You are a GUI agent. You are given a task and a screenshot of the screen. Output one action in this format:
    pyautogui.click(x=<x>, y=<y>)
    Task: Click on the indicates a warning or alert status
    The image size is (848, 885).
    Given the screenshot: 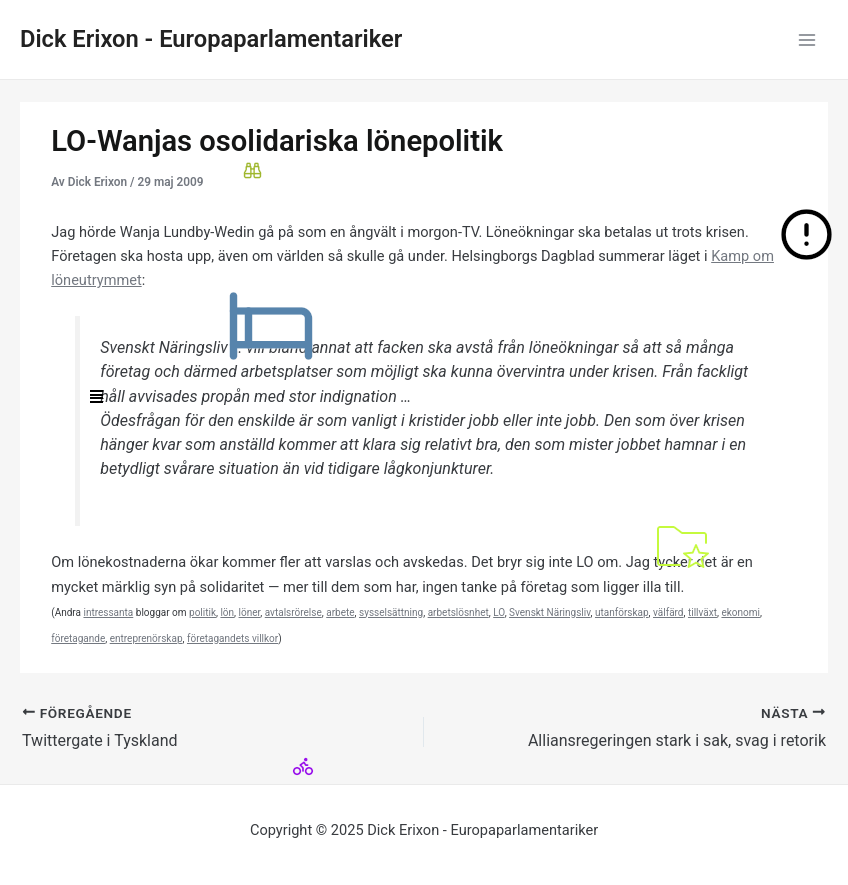 What is the action you would take?
    pyautogui.click(x=806, y=234)
    